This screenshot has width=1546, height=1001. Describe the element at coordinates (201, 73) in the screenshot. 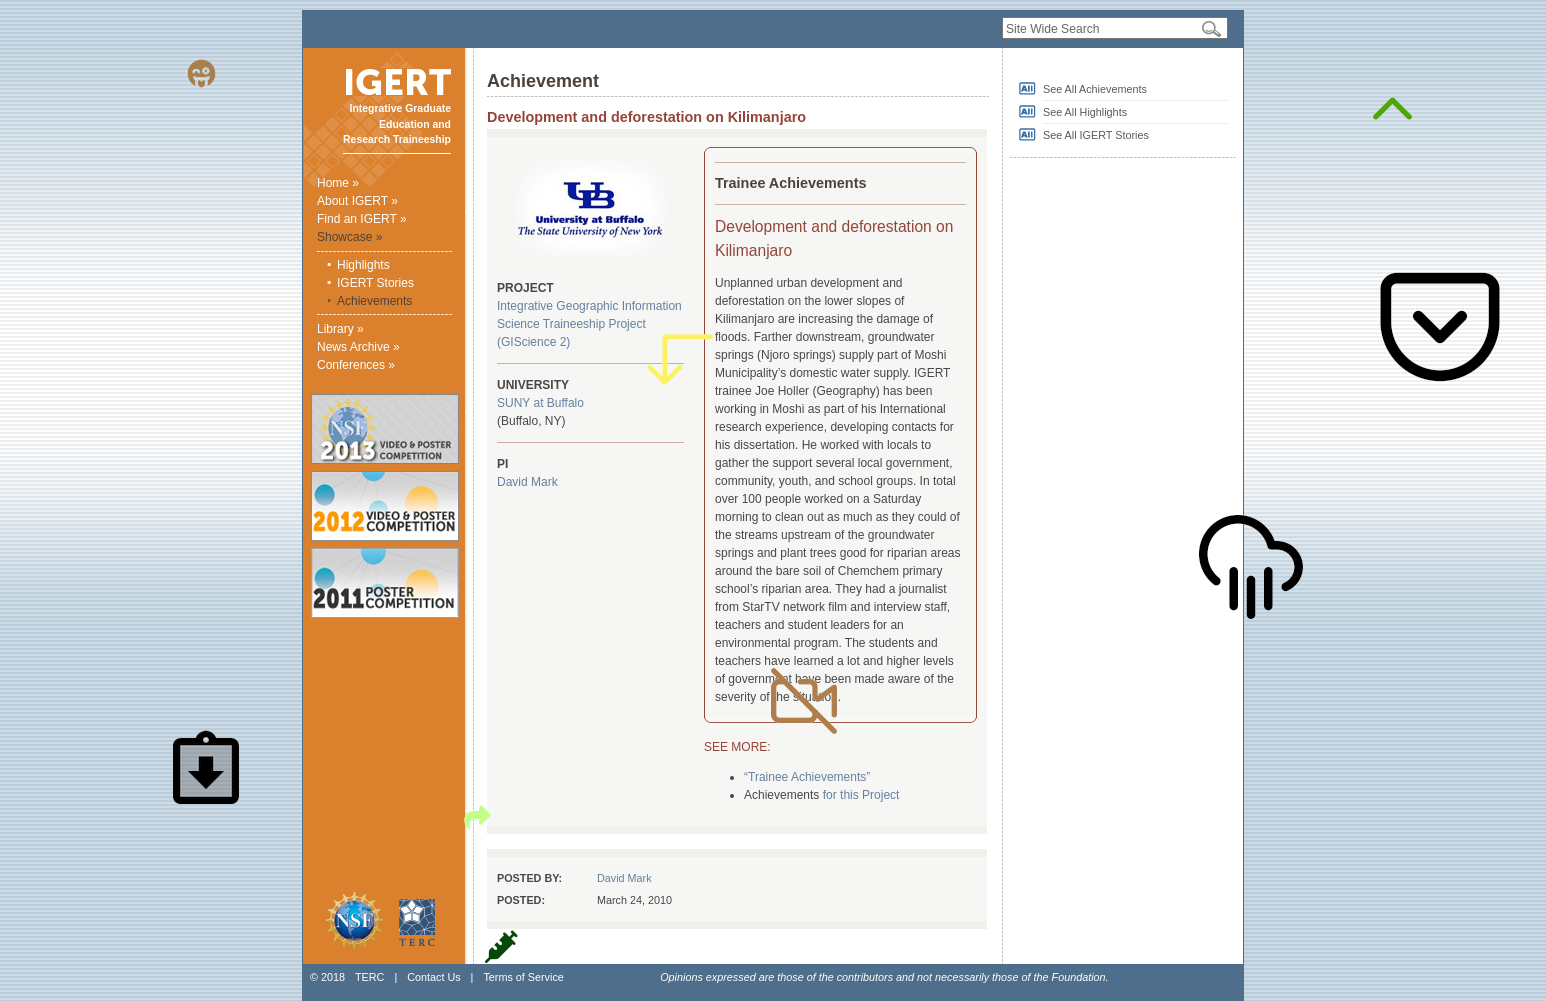

I see `insert a playful or silly emoji reaction` at that location.